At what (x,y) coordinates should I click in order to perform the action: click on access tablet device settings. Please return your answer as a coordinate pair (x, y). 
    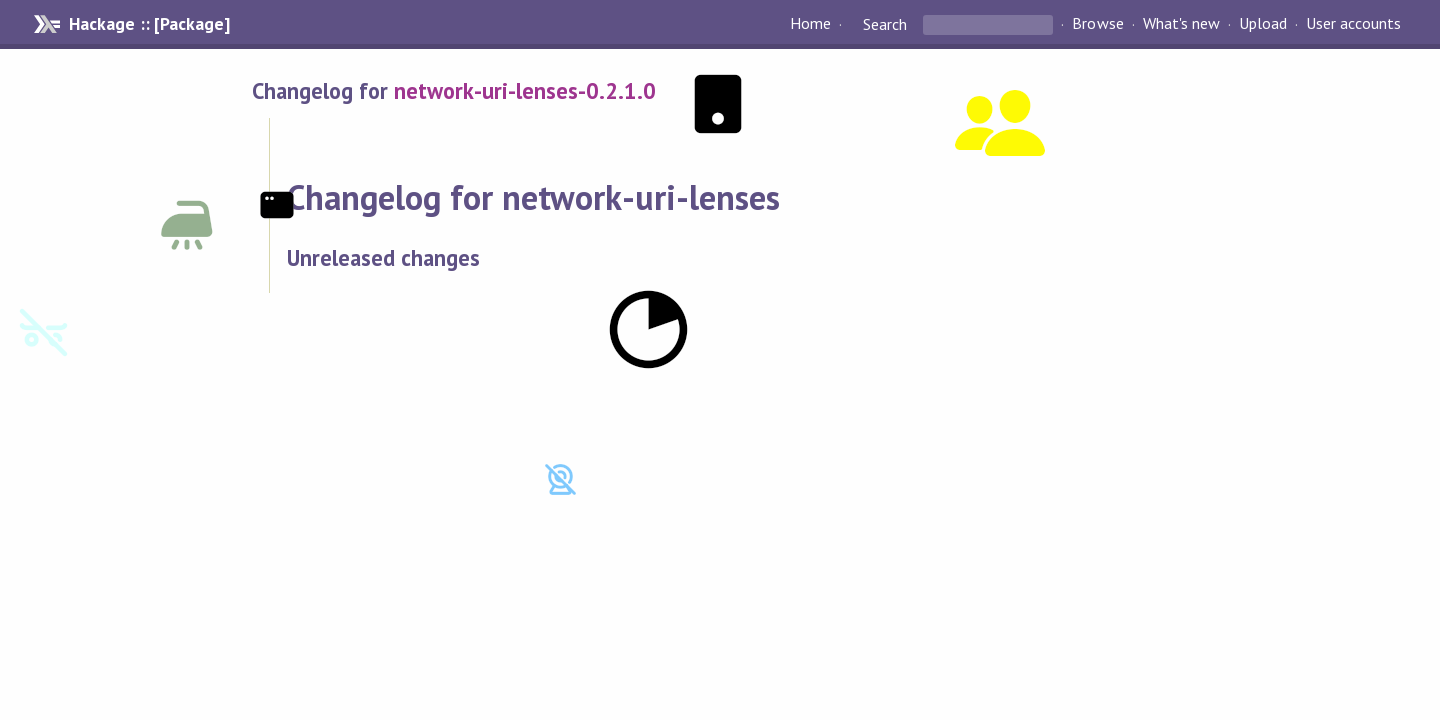
    Looking at the image, I should click on (718, 104).